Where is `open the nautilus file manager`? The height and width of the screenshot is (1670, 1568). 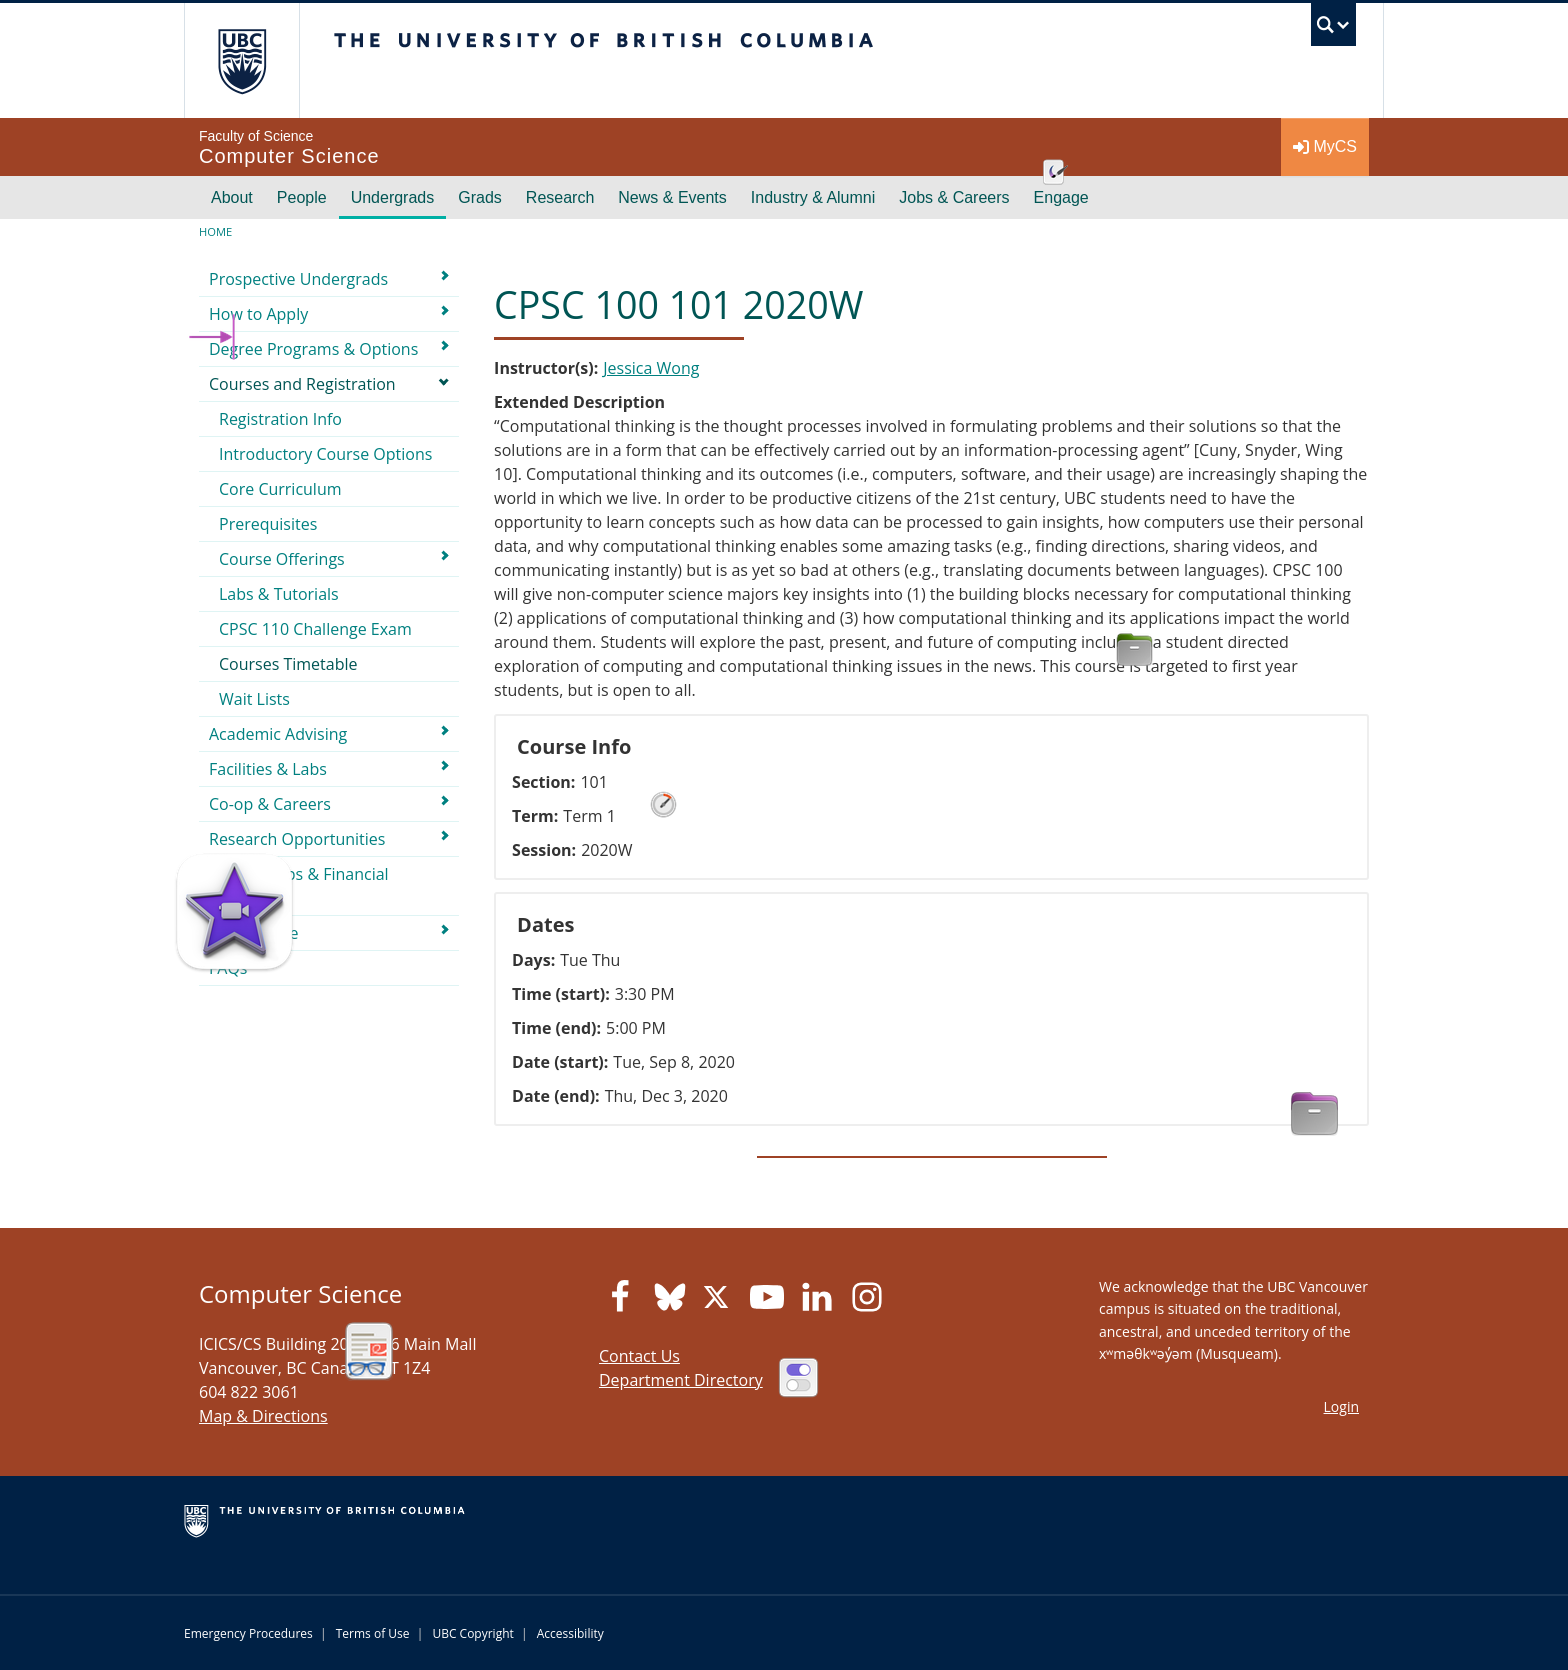 open the nautilus file manager is located at coordinates (1314, 1113).